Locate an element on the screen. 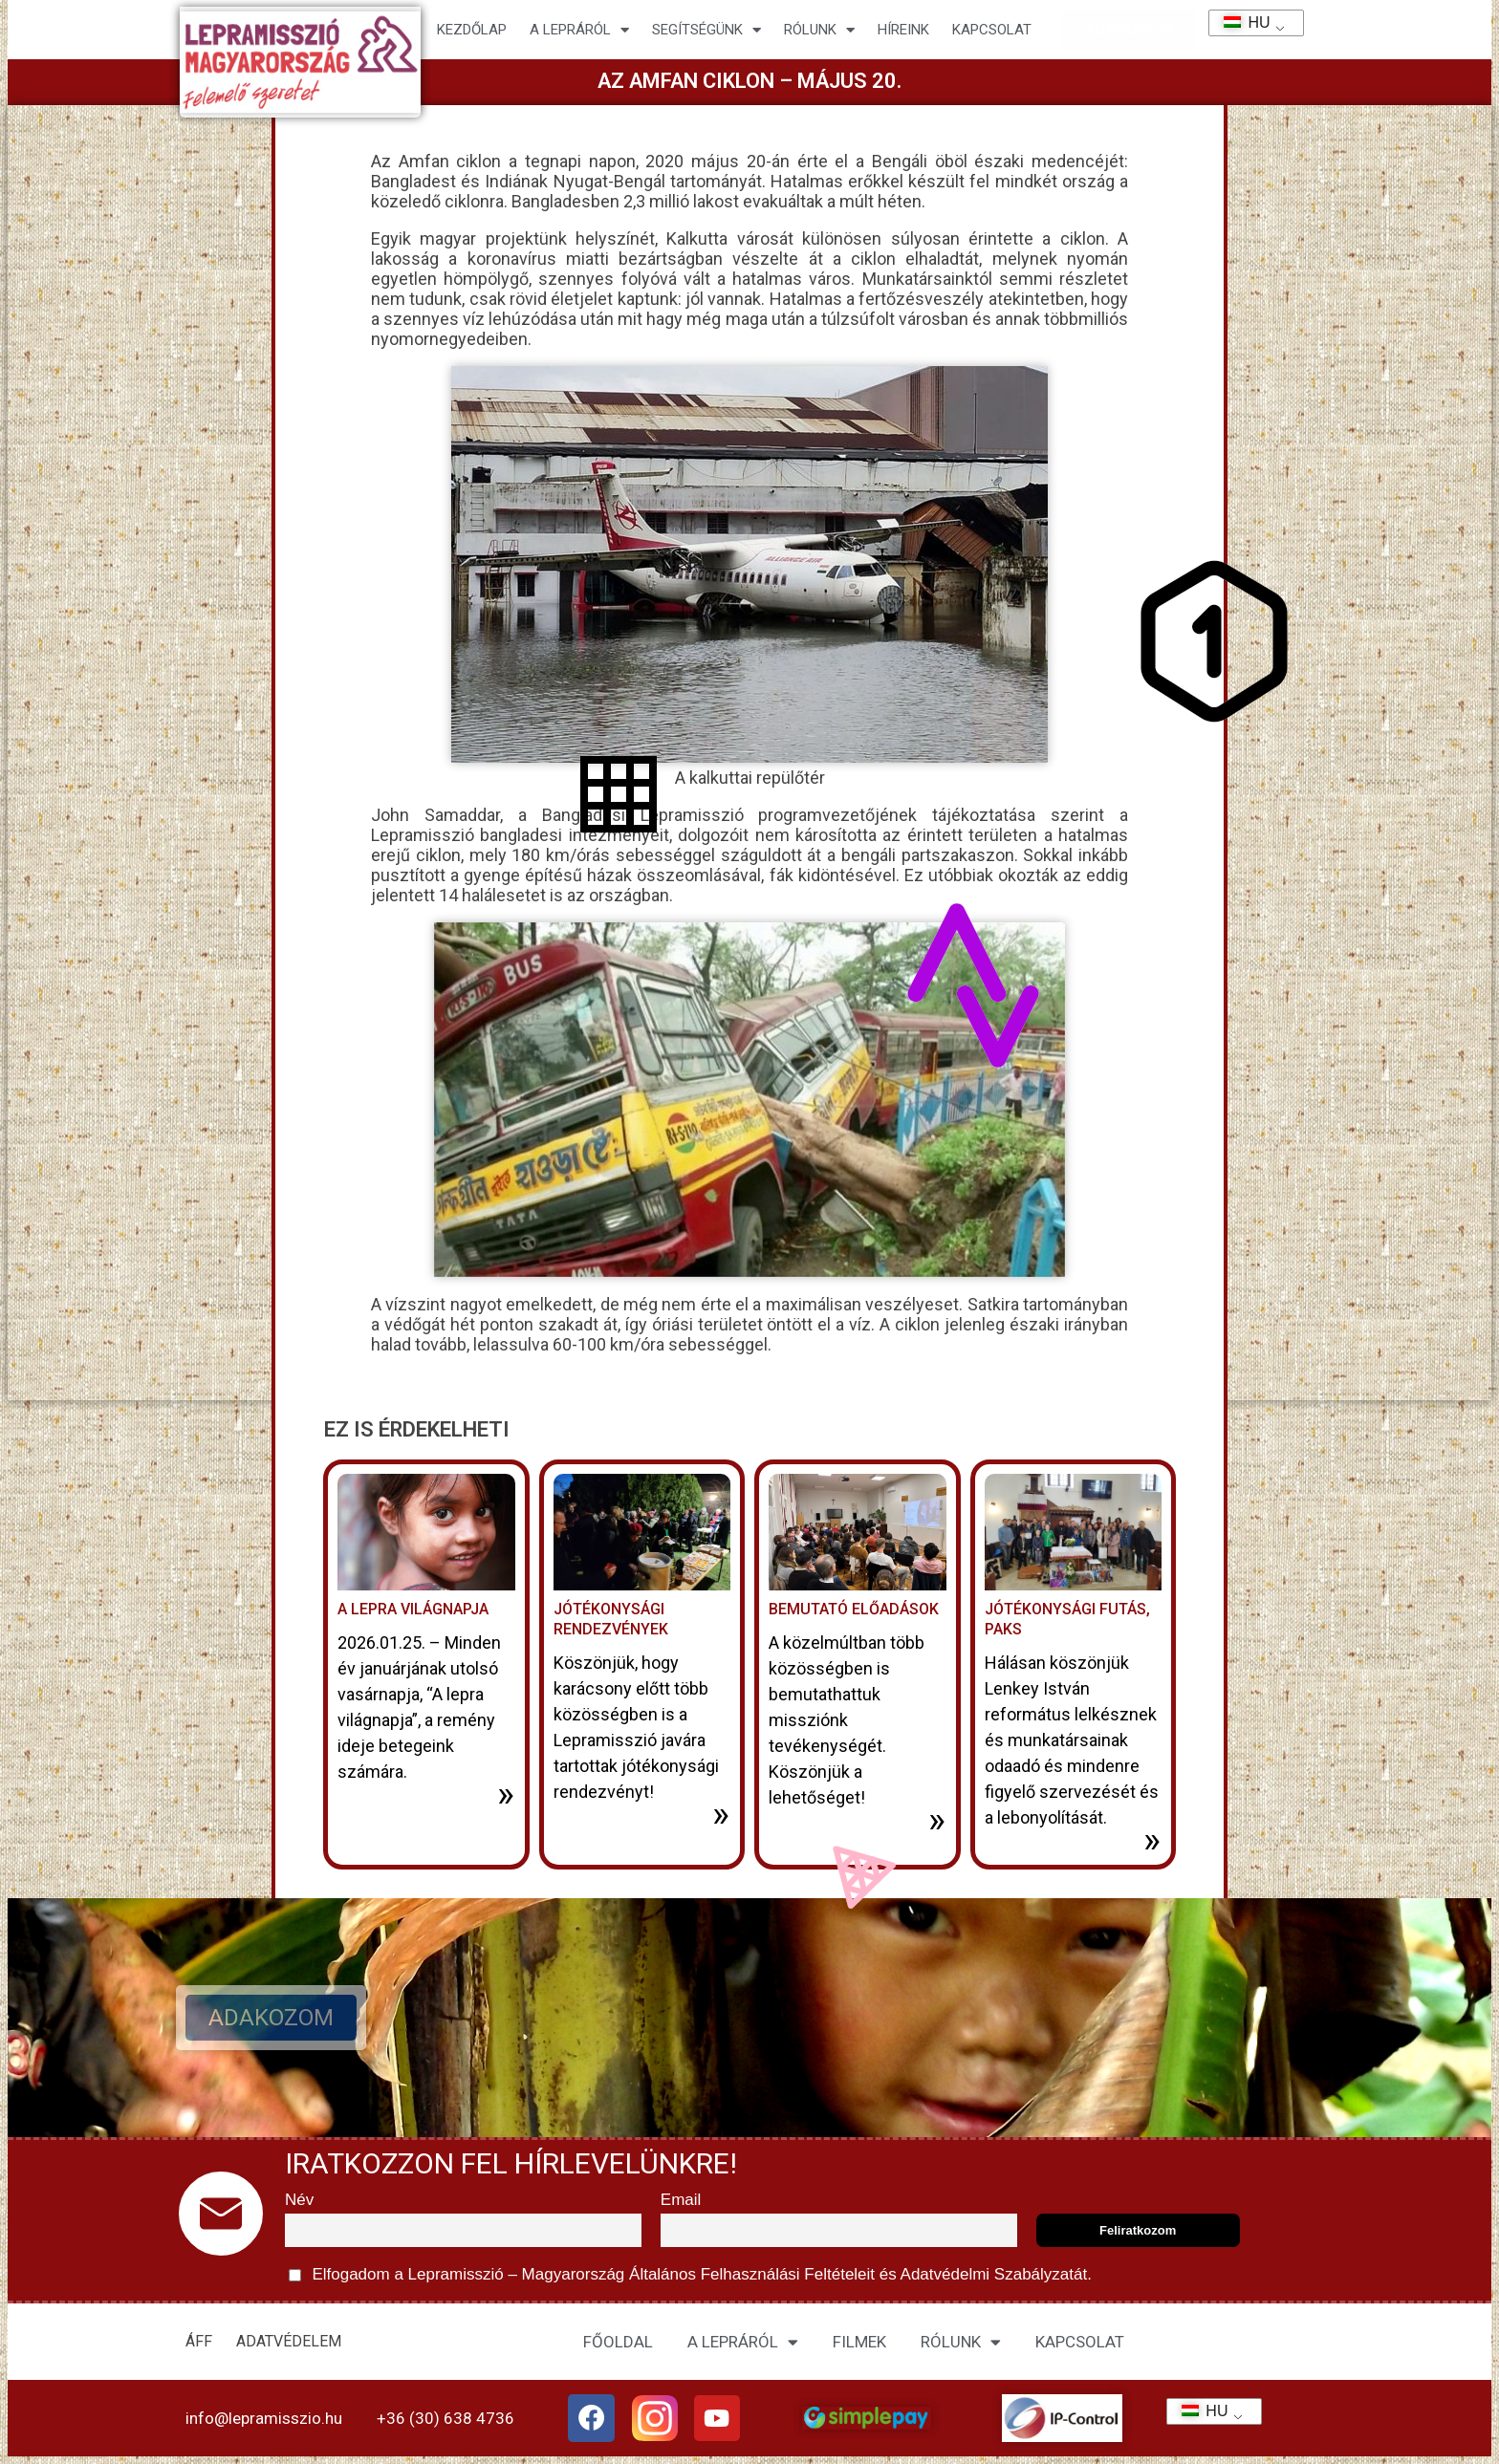 This screenshot has height=2464, width=1499. three.js library or 3D graphics project is located at coordinates (862, 1875).